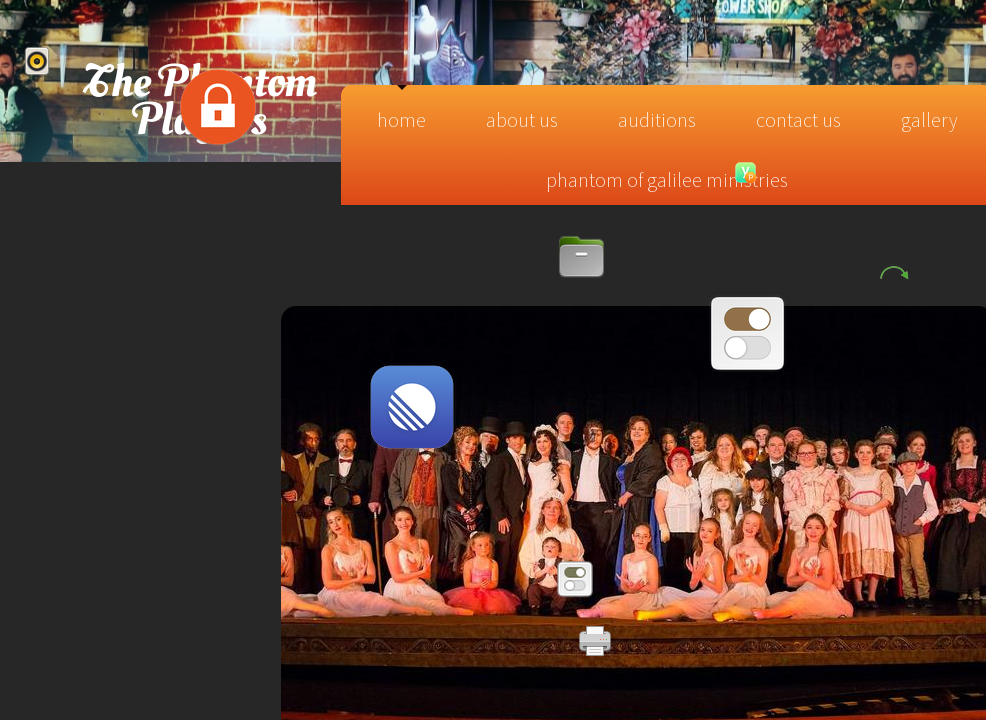 This screenshot has width=986, height=720. Describe the element at coordinates (37, 61) in the screenshot. I see `open rhythmbox music player` at that location.